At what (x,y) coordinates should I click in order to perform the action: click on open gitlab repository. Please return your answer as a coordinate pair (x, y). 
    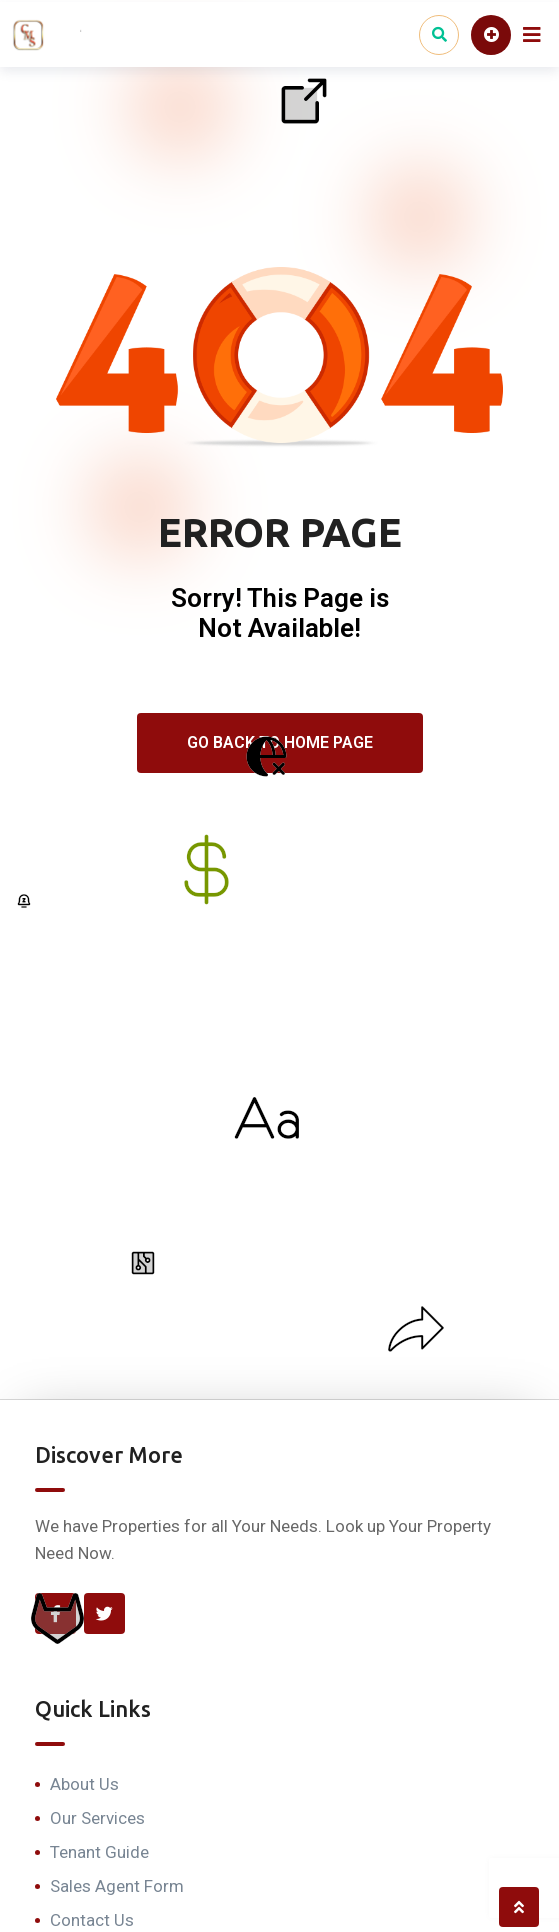
    Looking at the image, I should click on (57, 1617).